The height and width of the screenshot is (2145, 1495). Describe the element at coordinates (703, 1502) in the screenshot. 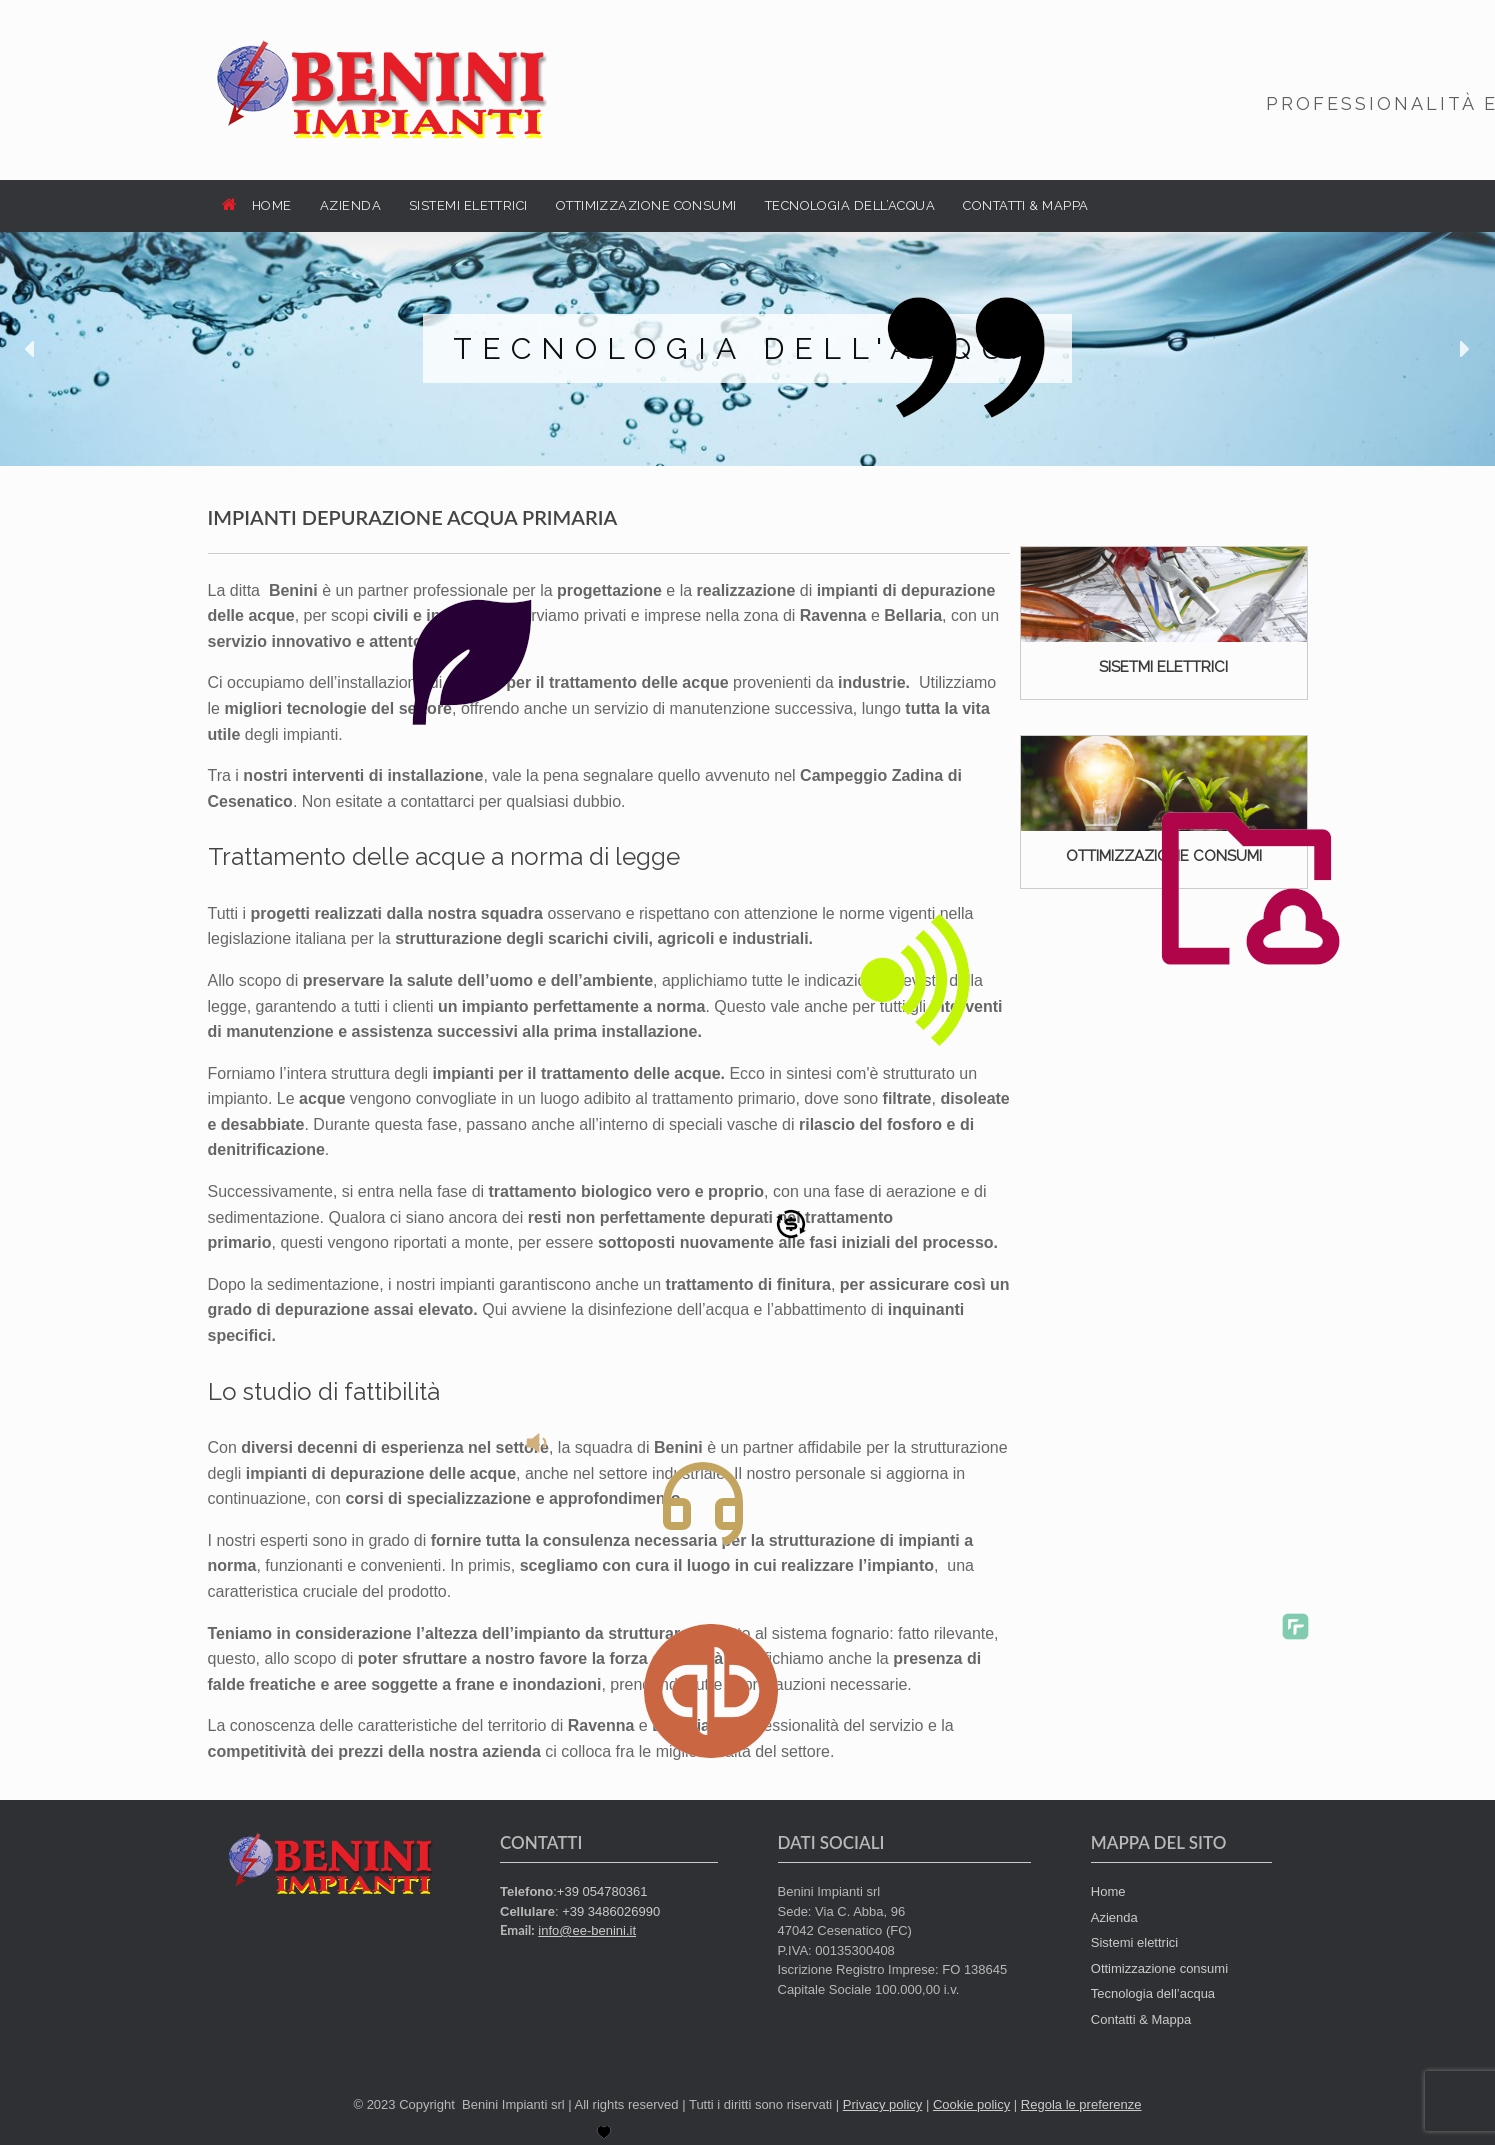

I see `contact customer support` at that location.